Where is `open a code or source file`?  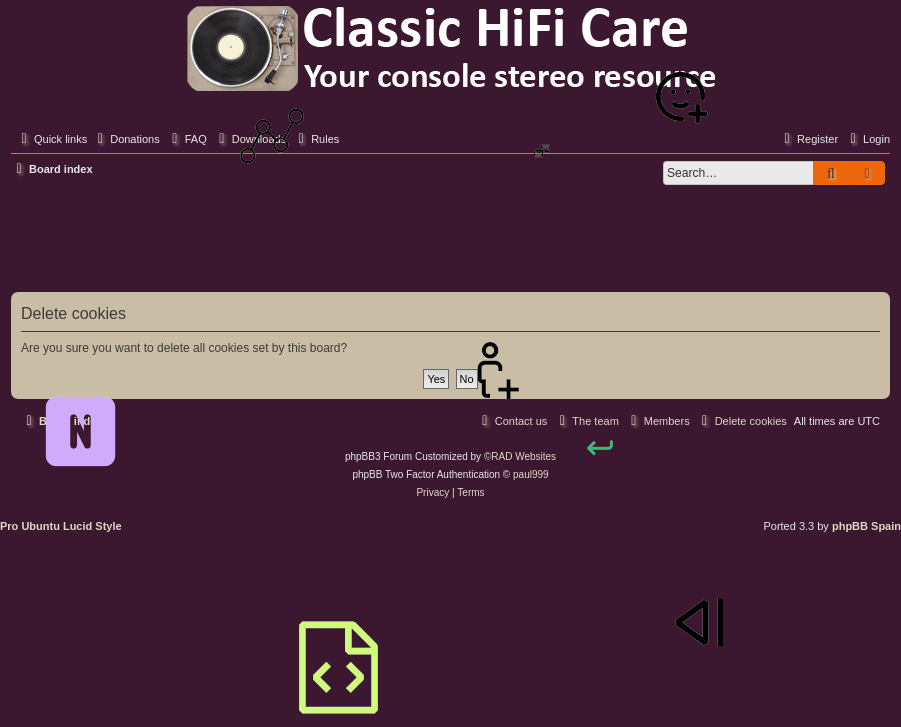
open a code or source file is located at coordinates (338, 667).